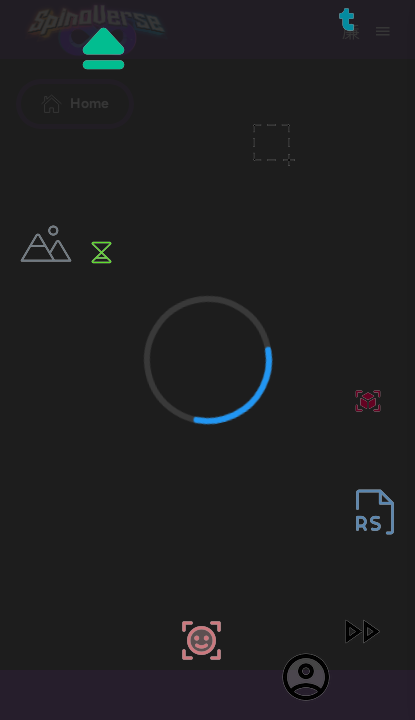 The image size is (415, 720). What do you see at coordinates (368, 401) in the screenshot?
I see `scan or capture a 3D object` at bounding box center [368, 401].